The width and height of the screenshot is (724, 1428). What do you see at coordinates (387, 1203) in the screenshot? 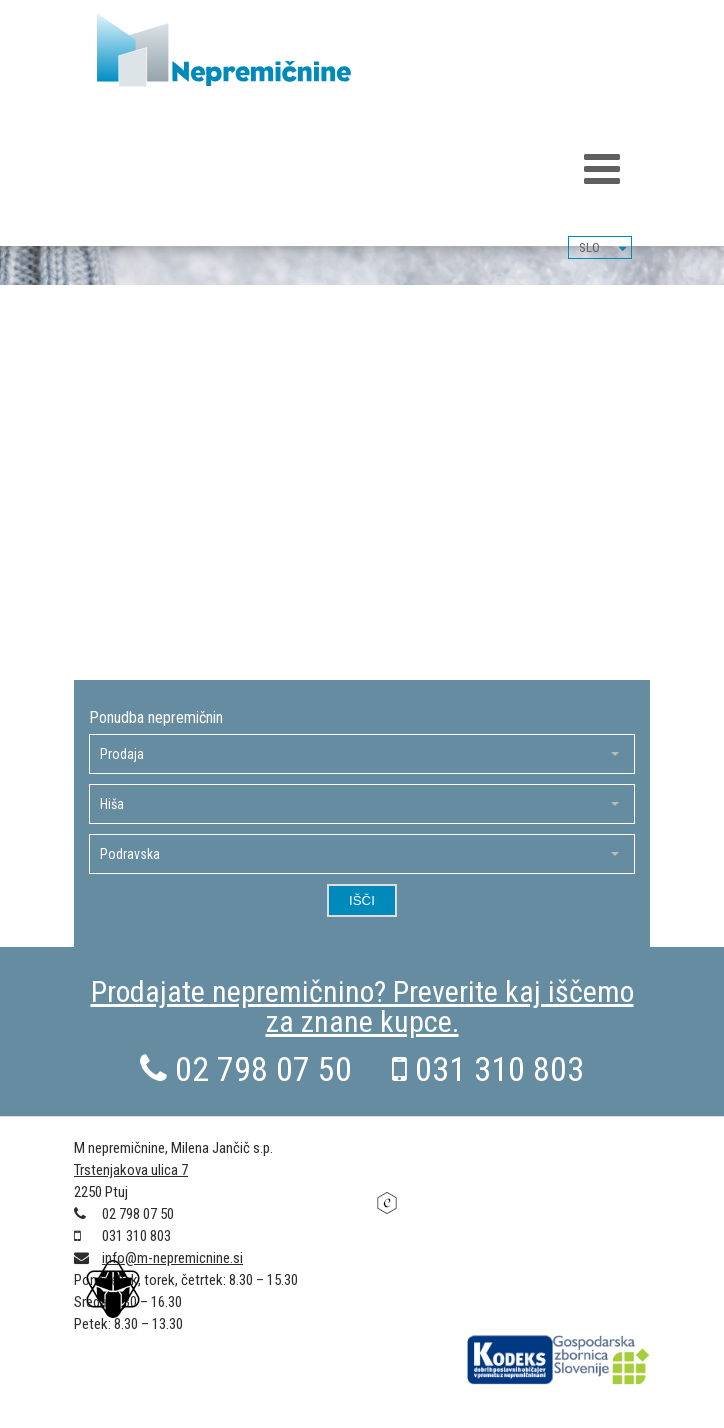
I see `open the Chai app` at bounding box center [387, 1203].